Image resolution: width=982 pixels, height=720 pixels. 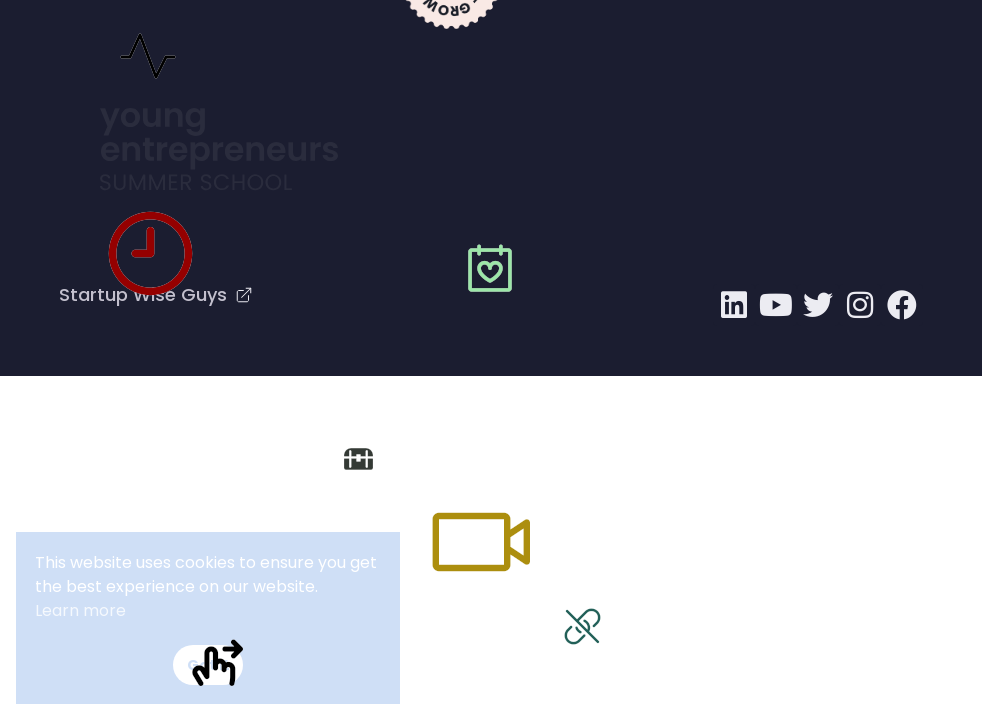 I want to click on view current time, so click(x=150, y=253).